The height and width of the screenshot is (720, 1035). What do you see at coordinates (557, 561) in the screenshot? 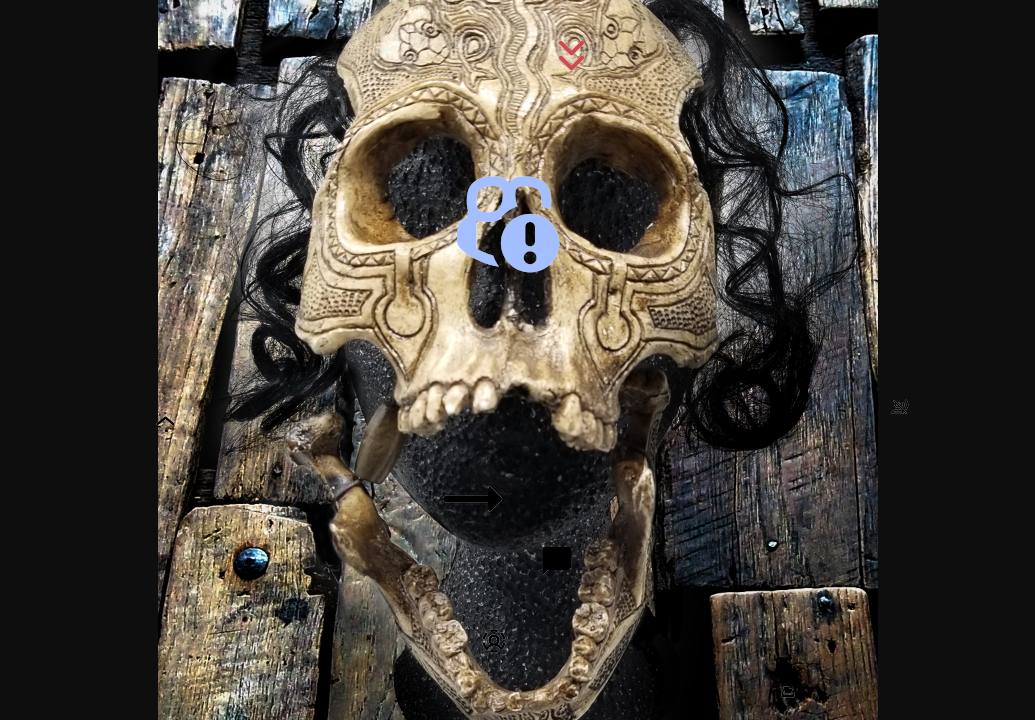
I see `open chat or messaging` at bounding box center [557, 561].